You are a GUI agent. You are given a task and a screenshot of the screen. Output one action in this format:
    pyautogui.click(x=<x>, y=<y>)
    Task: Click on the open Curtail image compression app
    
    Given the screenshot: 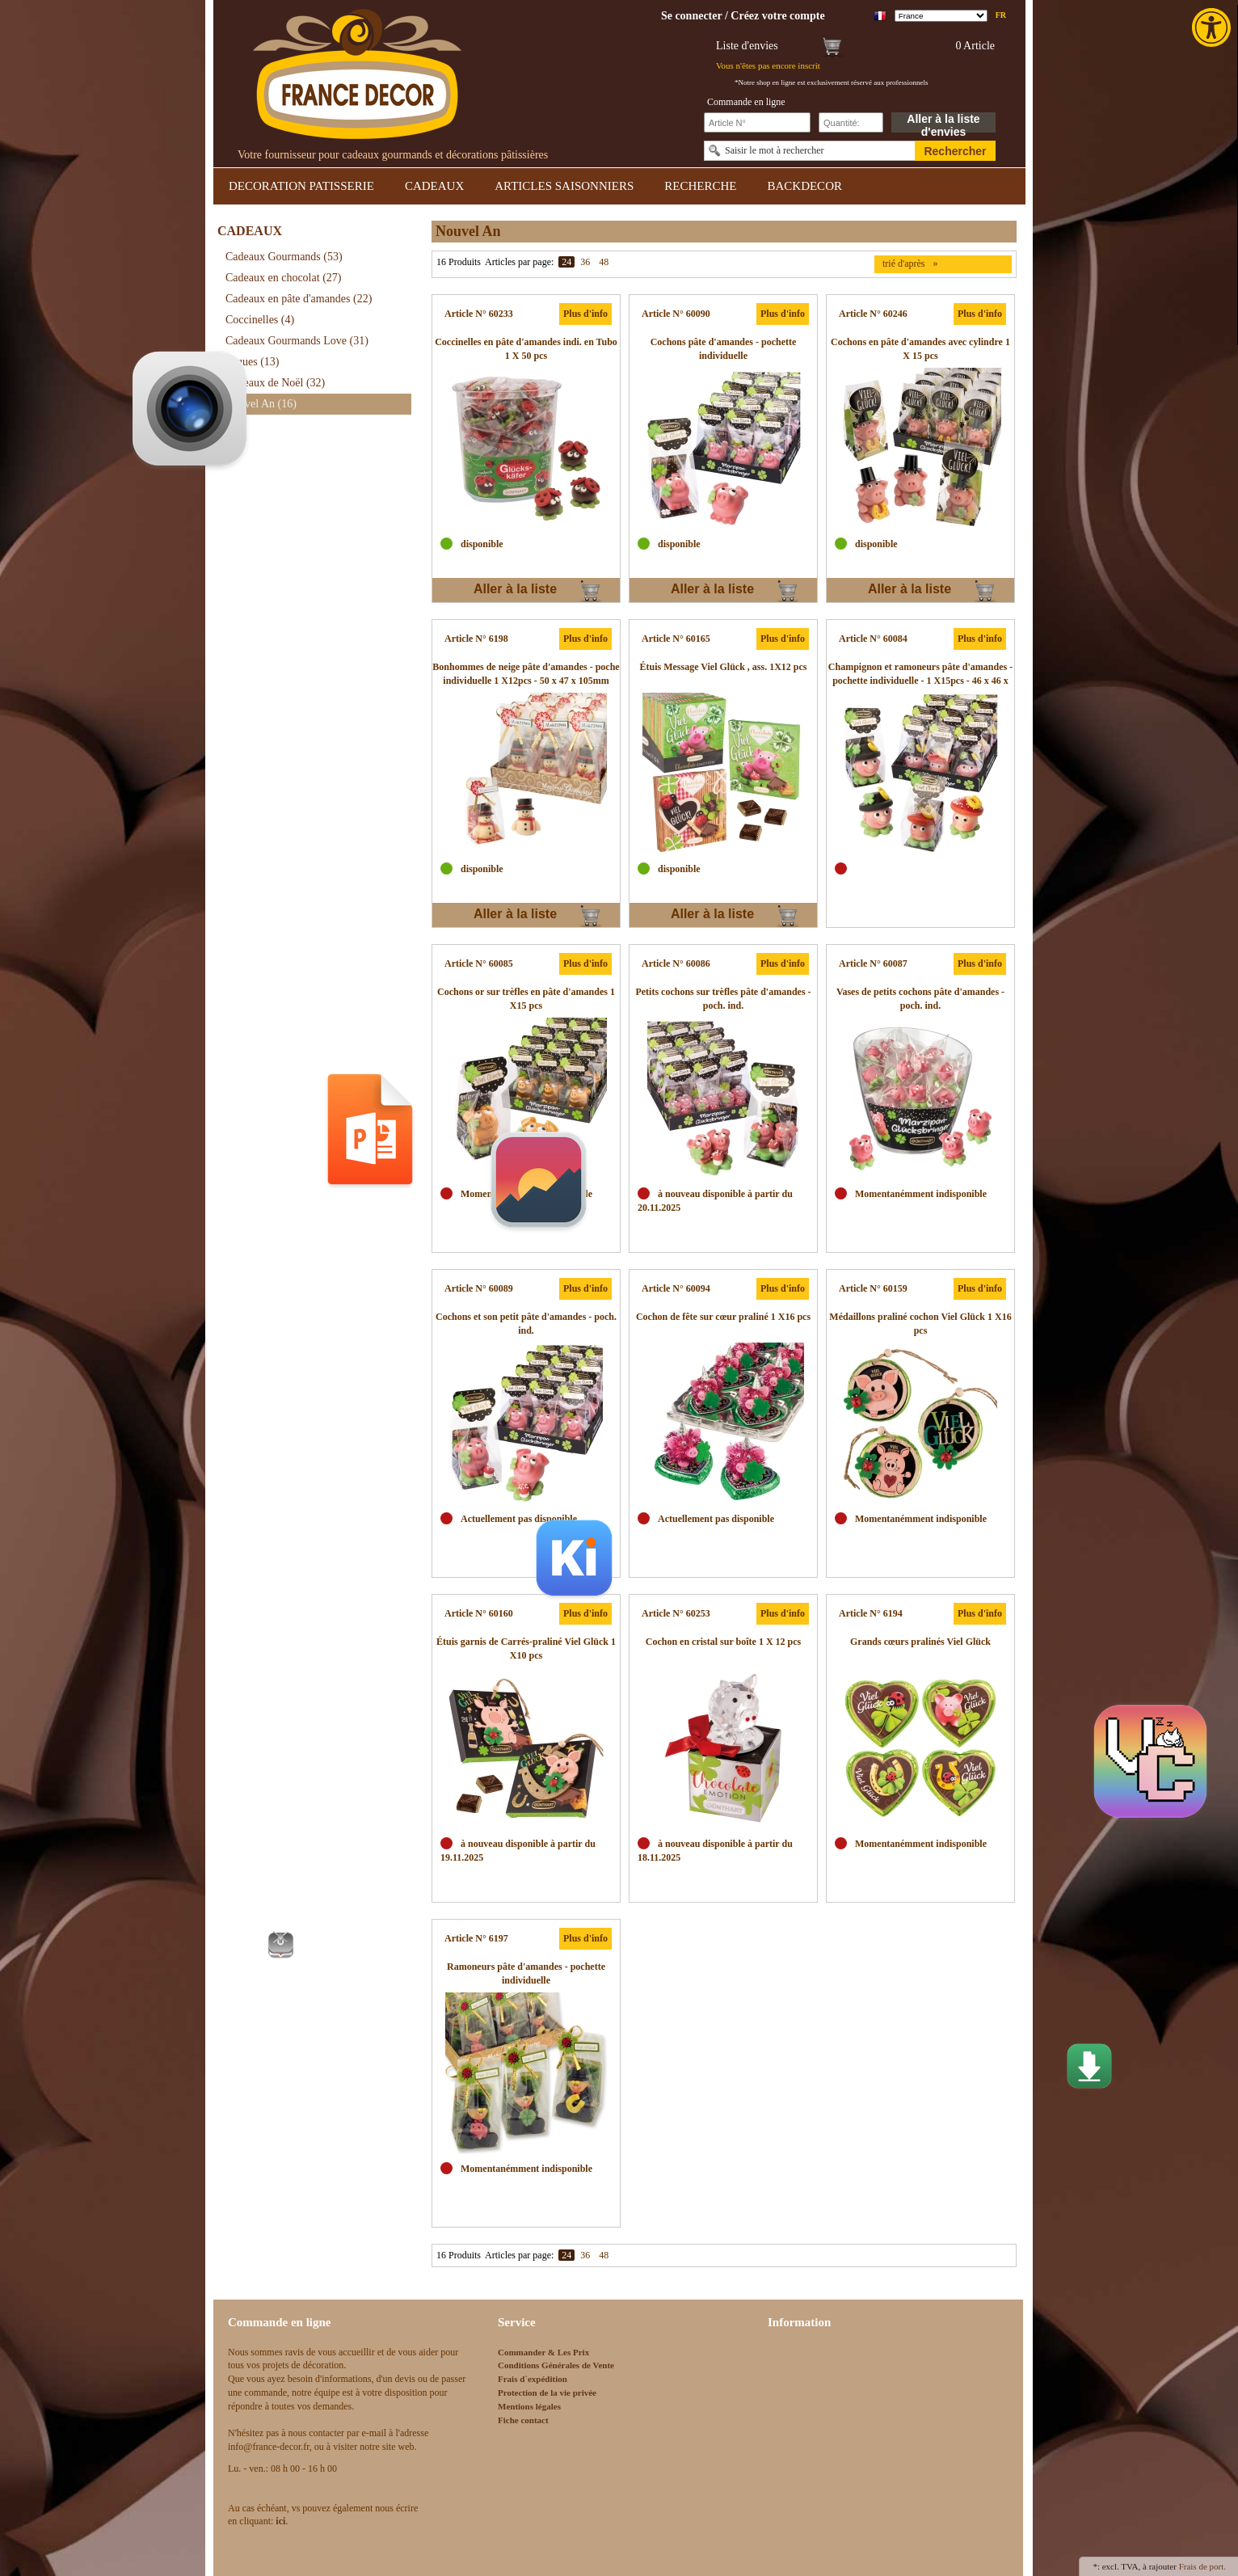 What is the action you would take?
    pyautogui.click(x=280, y=1945)
    